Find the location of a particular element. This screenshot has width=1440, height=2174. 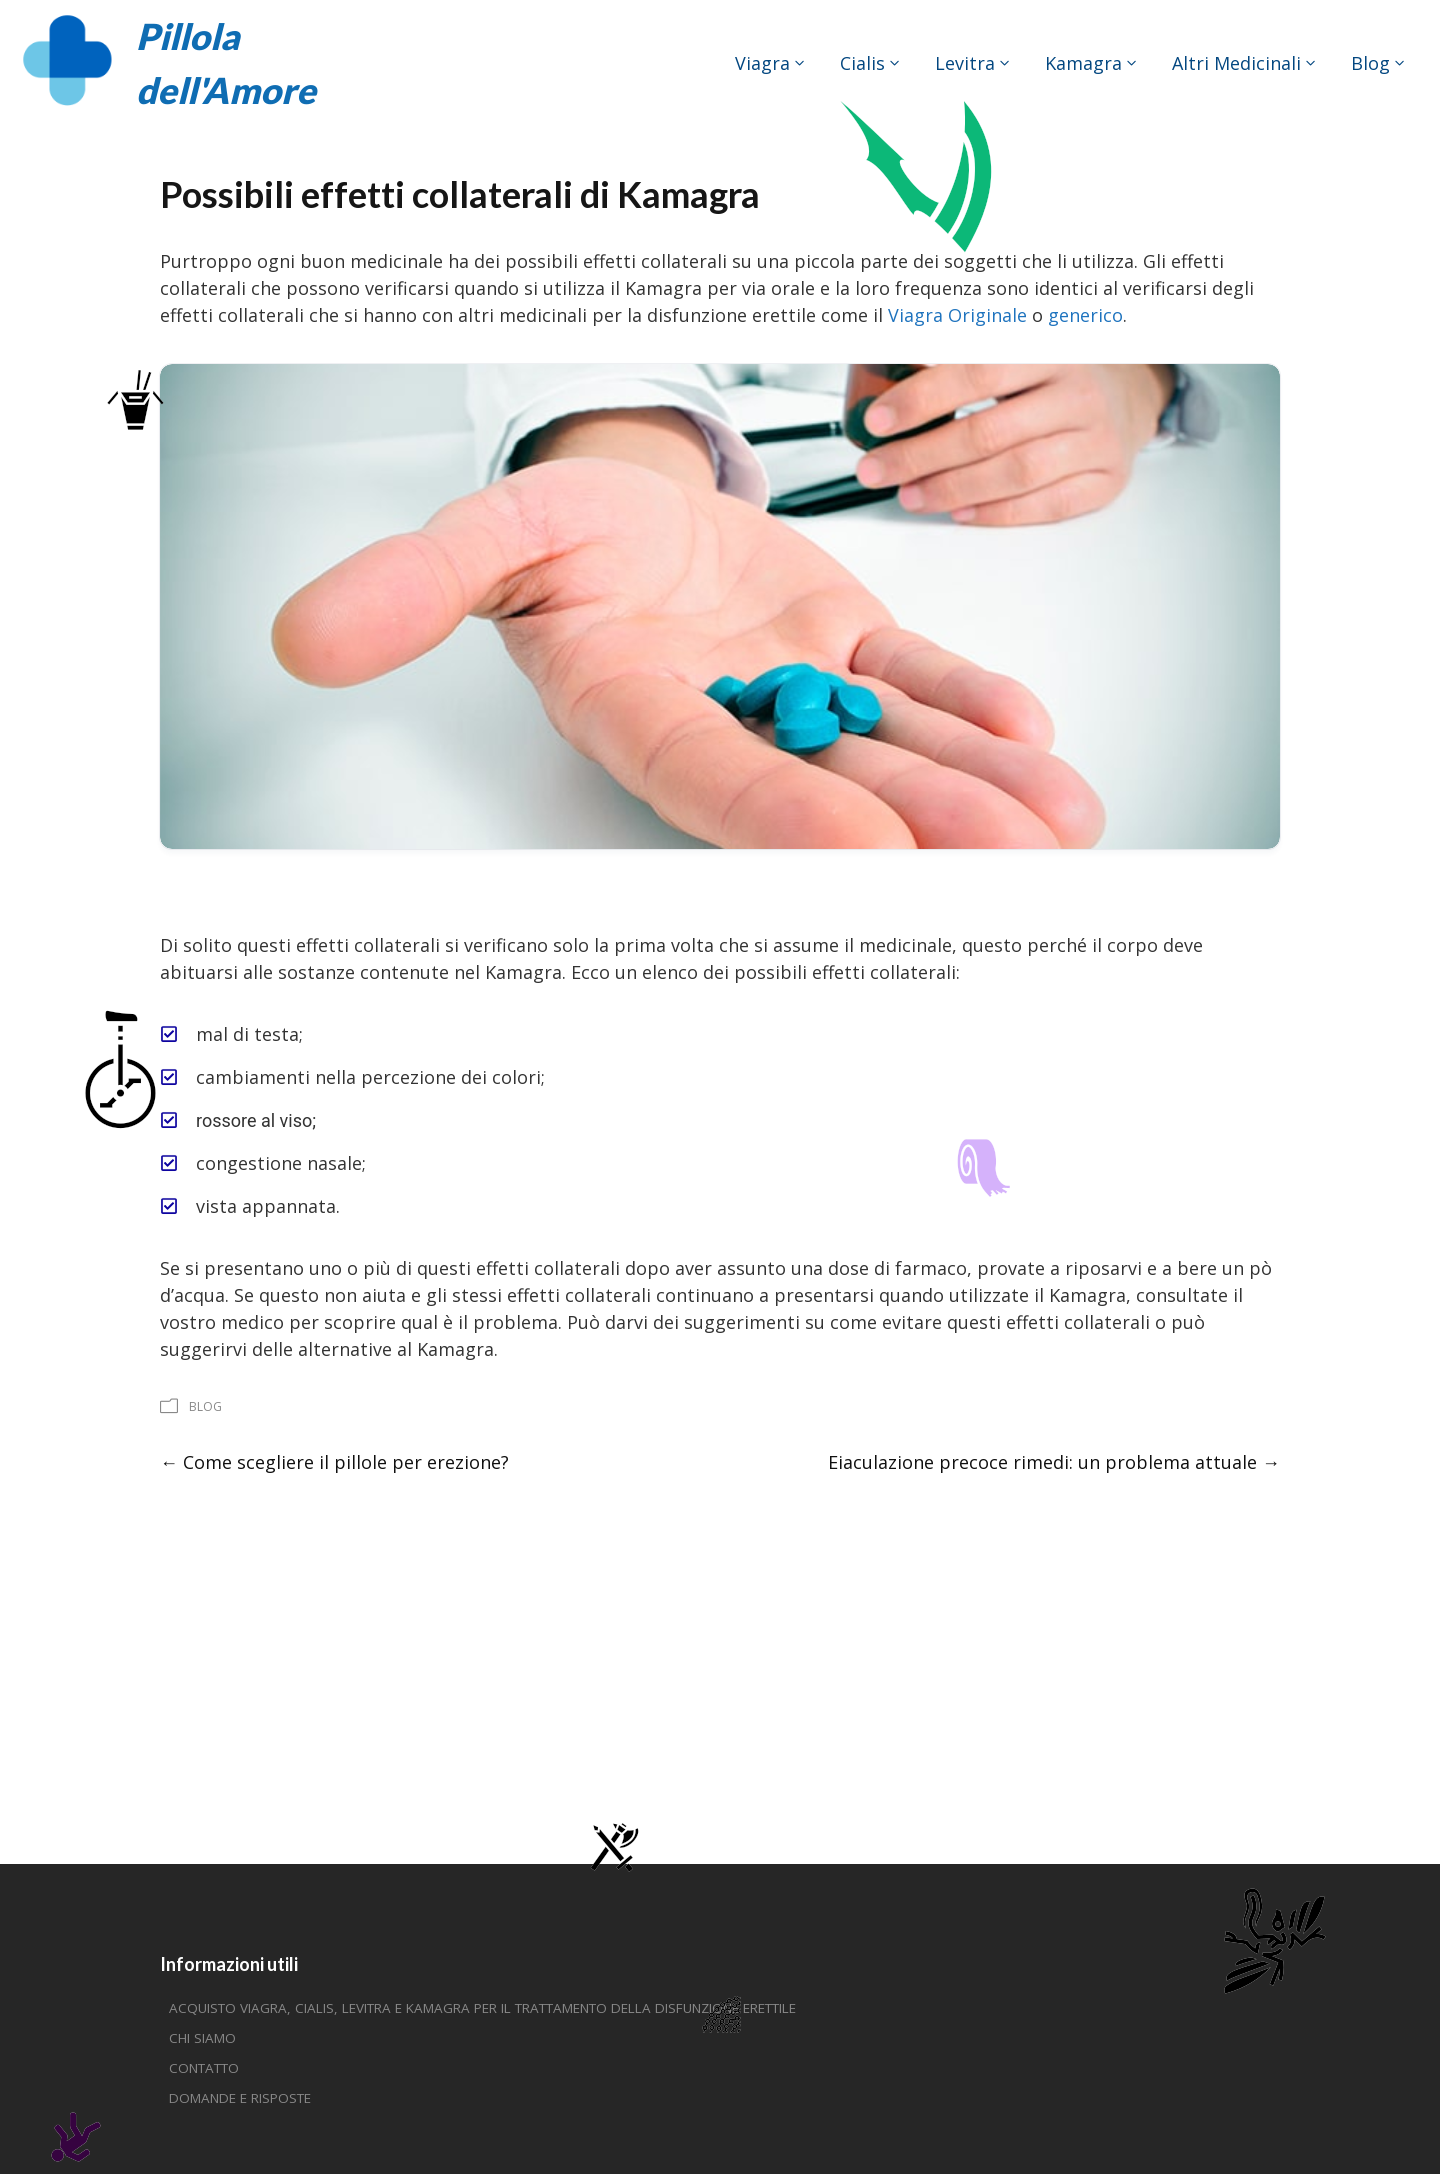

indicates a secure or encrypted connection is located at coordinates (721, 2013).